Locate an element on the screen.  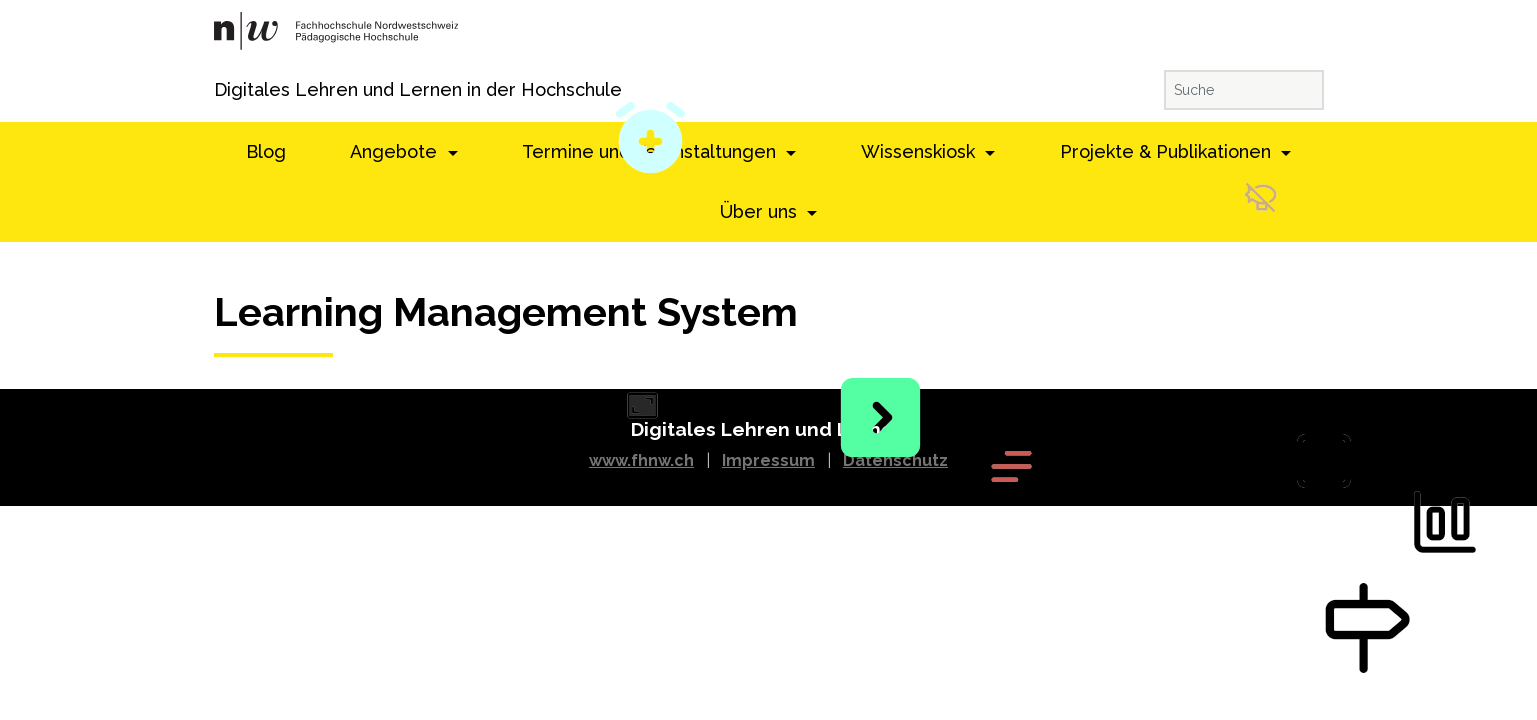
disable airship or blimp tracking is located at coordinates (1260, 197).